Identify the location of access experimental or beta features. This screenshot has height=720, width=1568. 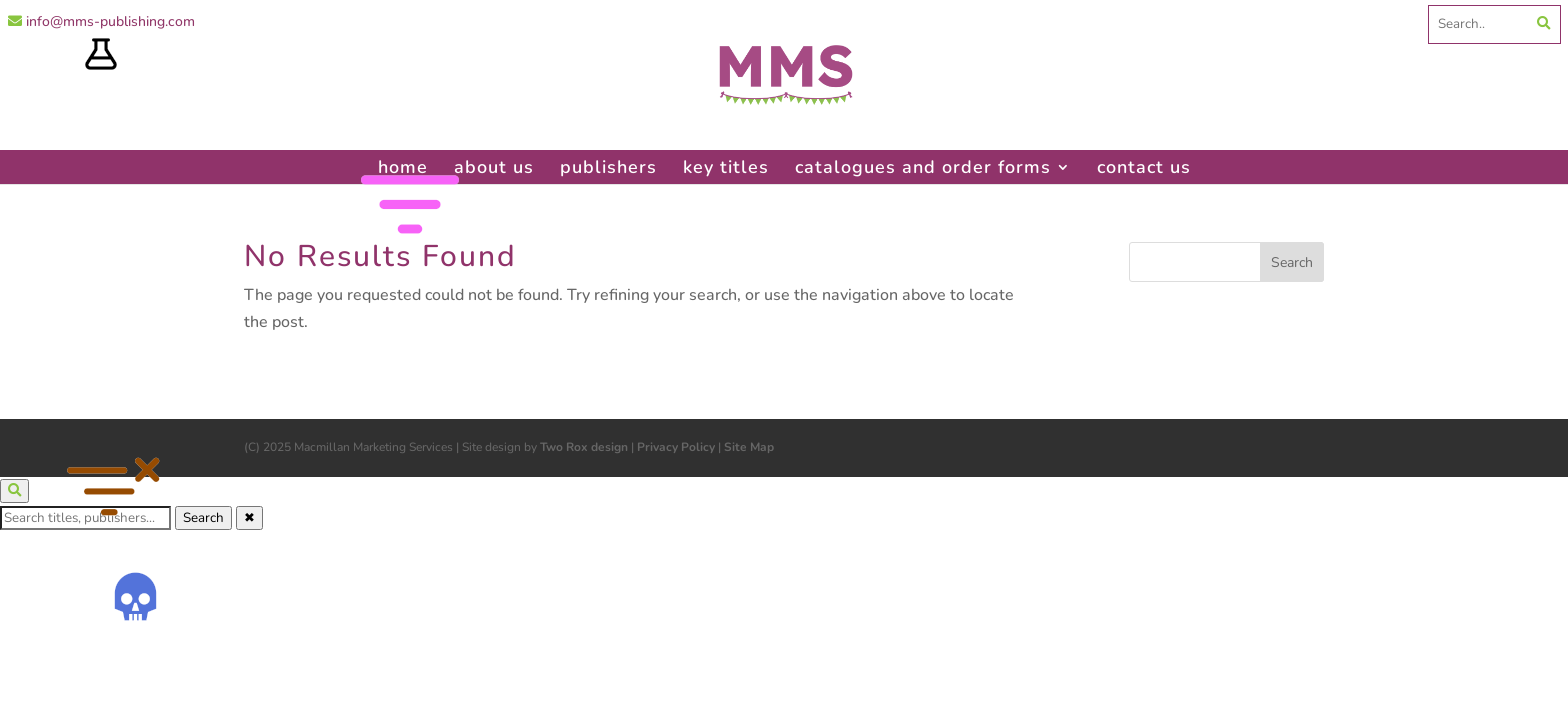
(101, 54).